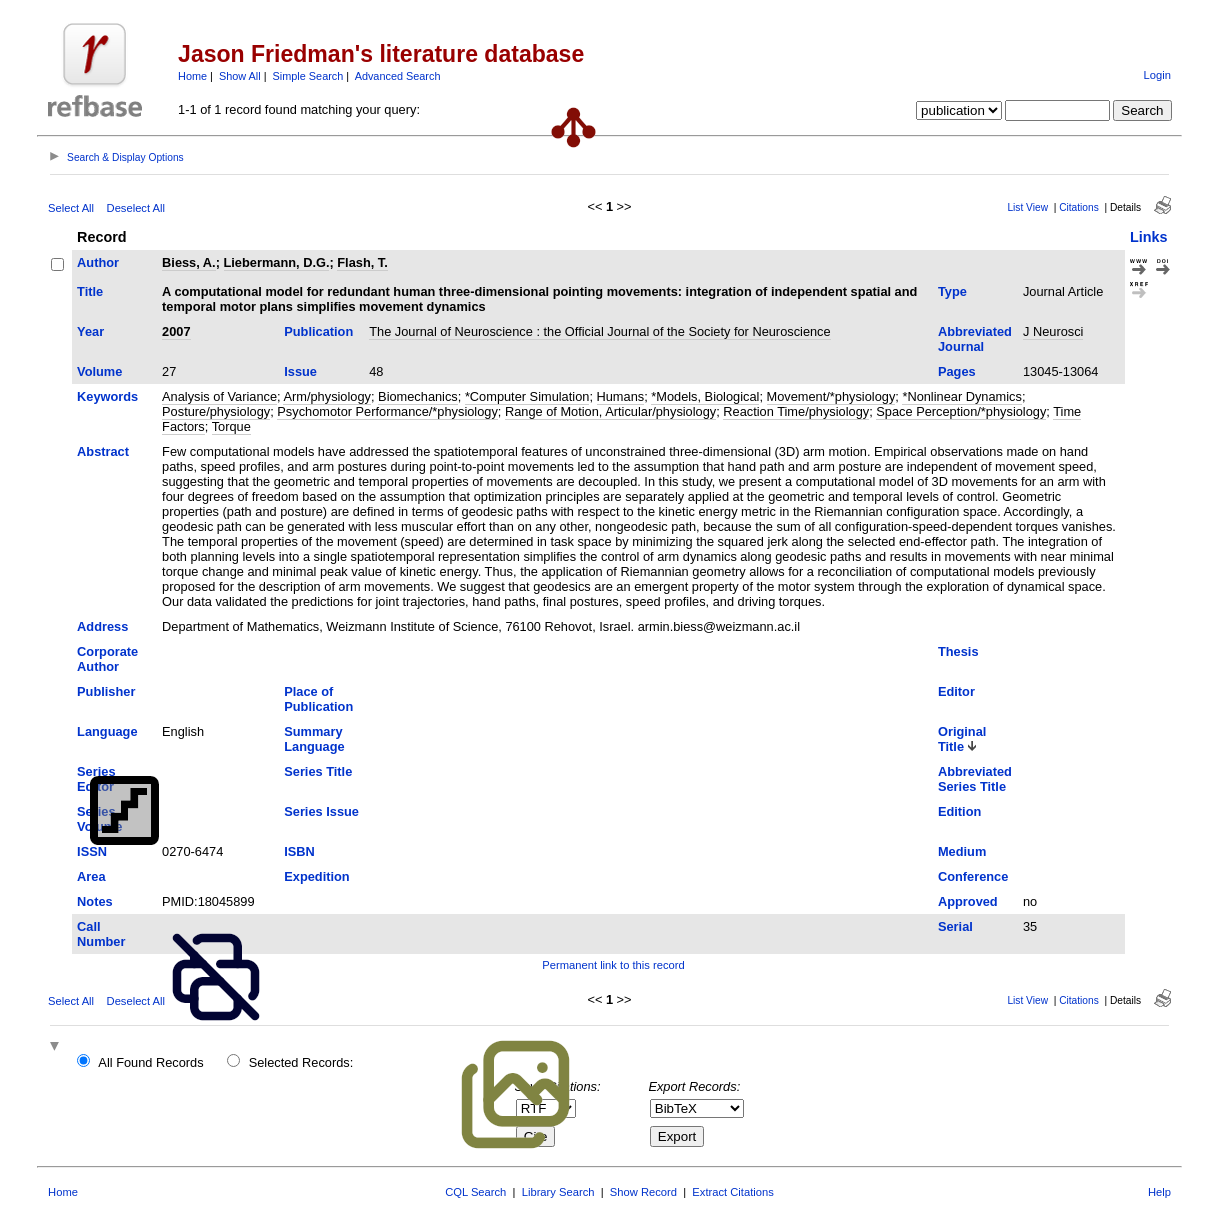  What do you see at coordinates (515, 1094) in the screenshot?
I see `access your photo library` at bounding box center [515, 1094].